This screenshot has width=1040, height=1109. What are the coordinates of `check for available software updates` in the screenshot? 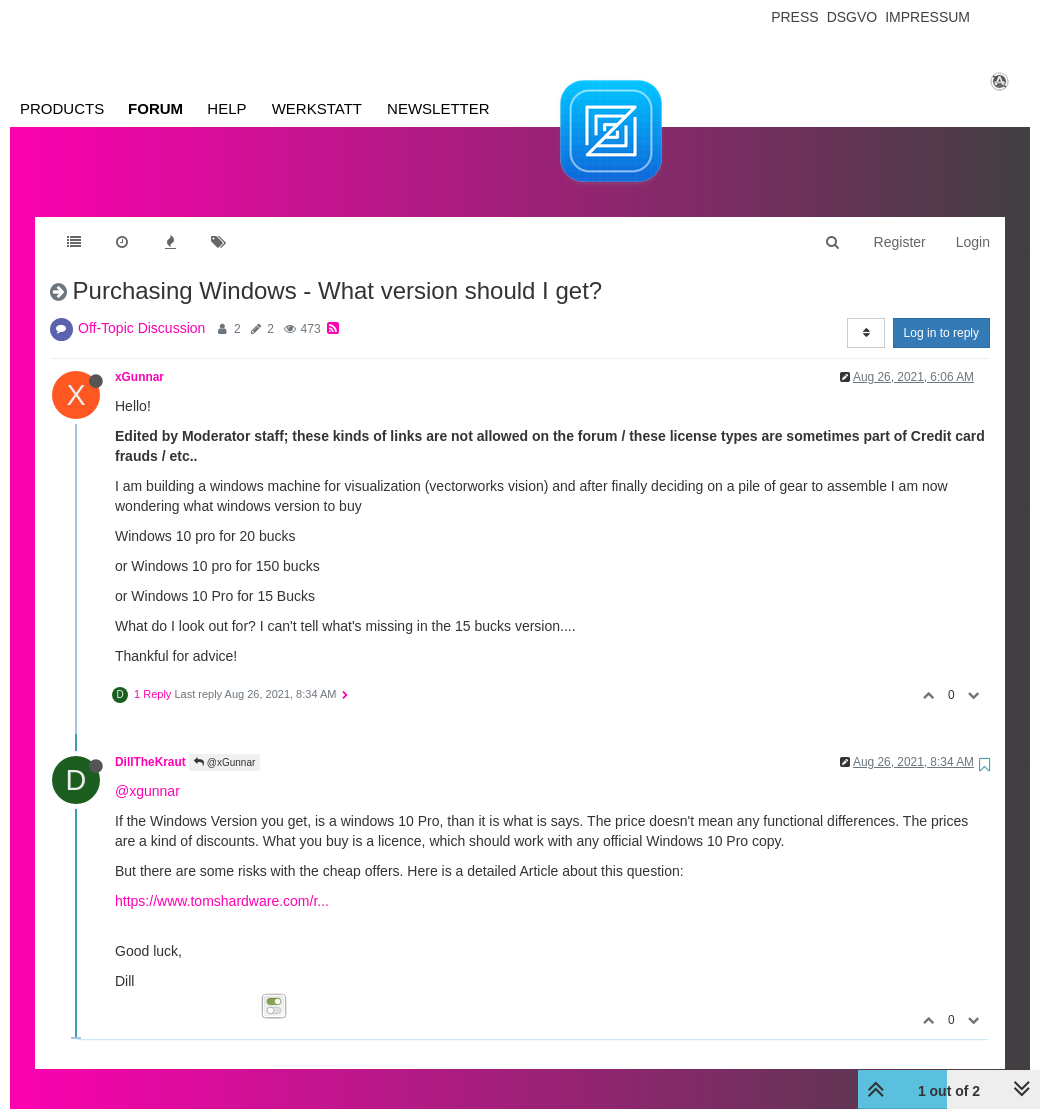 It's located at (999, 81).